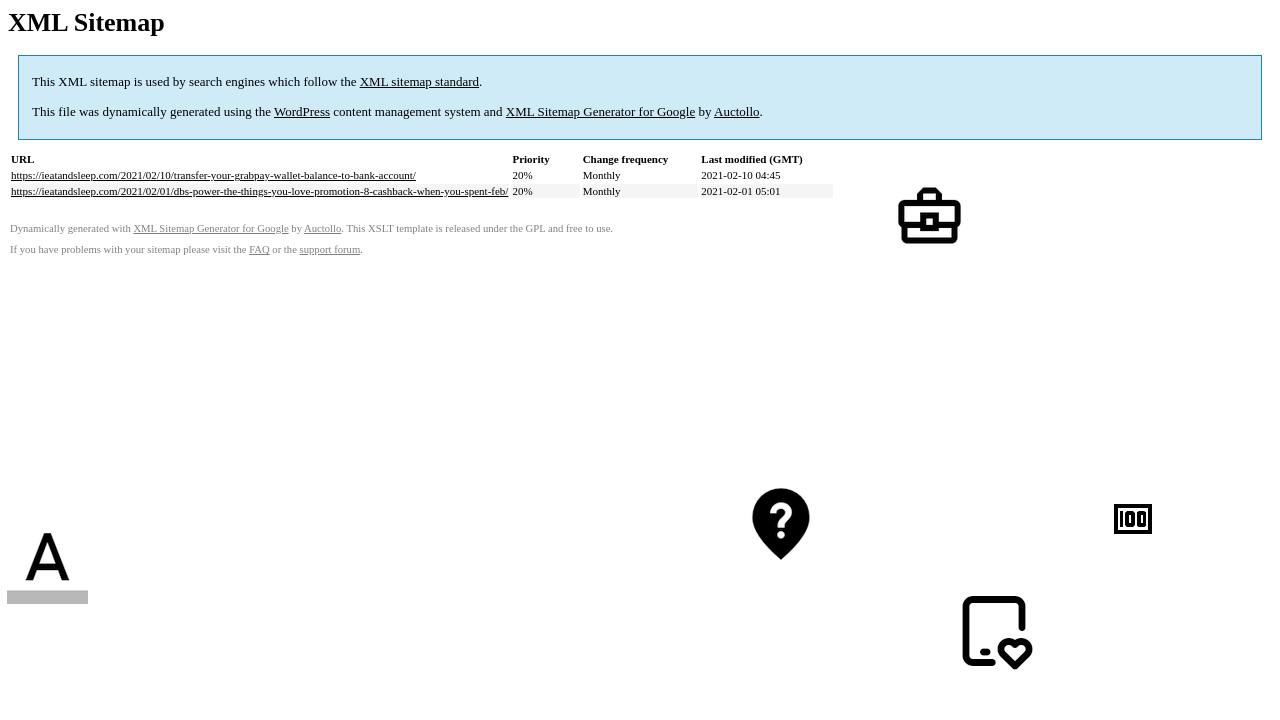 The image size is (1280, 720). I want to click on access work or business-related features, so click(929, 215).